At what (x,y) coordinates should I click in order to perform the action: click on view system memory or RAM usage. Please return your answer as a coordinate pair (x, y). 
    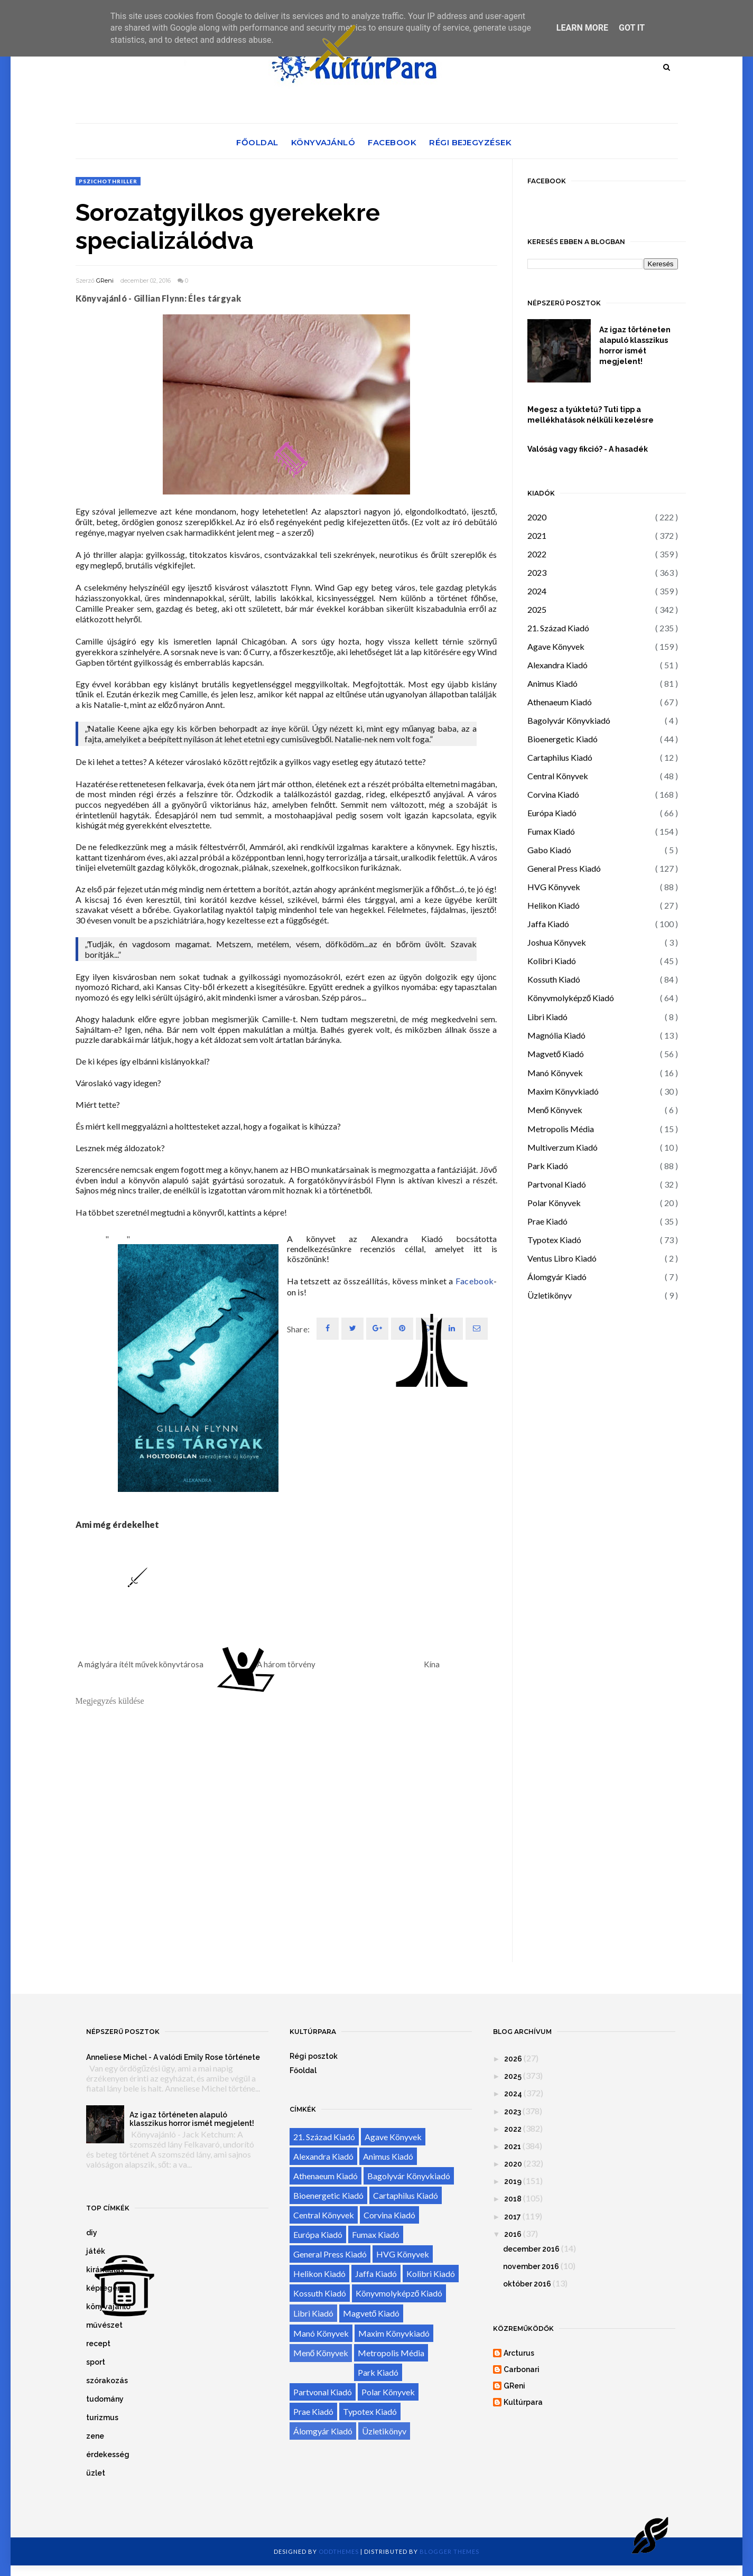
    Looking at the image, I should click on (291, 459).